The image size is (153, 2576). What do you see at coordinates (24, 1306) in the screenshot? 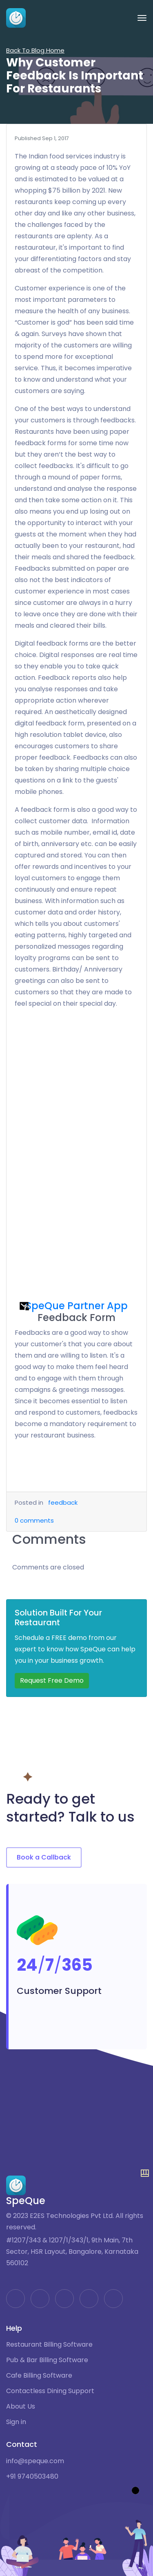
I see `secure or encrypted email` at bounding box center [24, 1306].